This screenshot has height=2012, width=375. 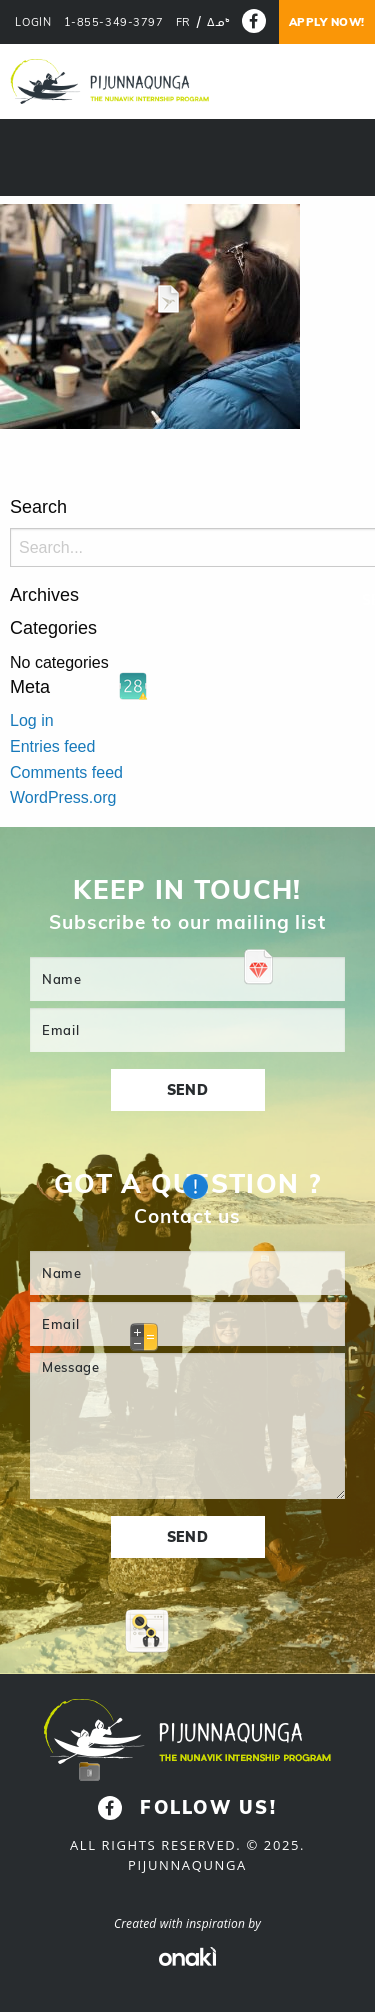 I want to click on mark email as important, so click(x=195, y=1186).